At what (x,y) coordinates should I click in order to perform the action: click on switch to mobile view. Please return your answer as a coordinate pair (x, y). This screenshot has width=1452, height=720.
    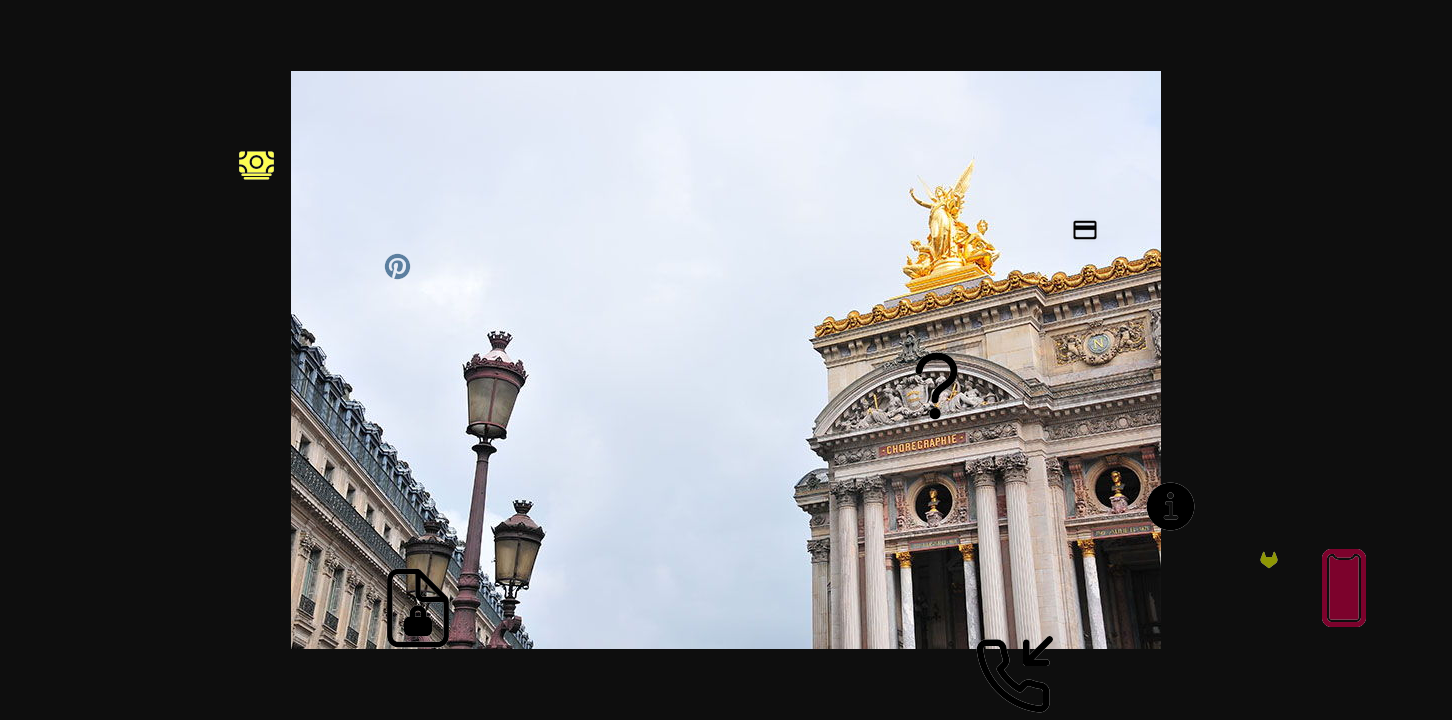
    Looking at the image, I should click on (1344, 588).